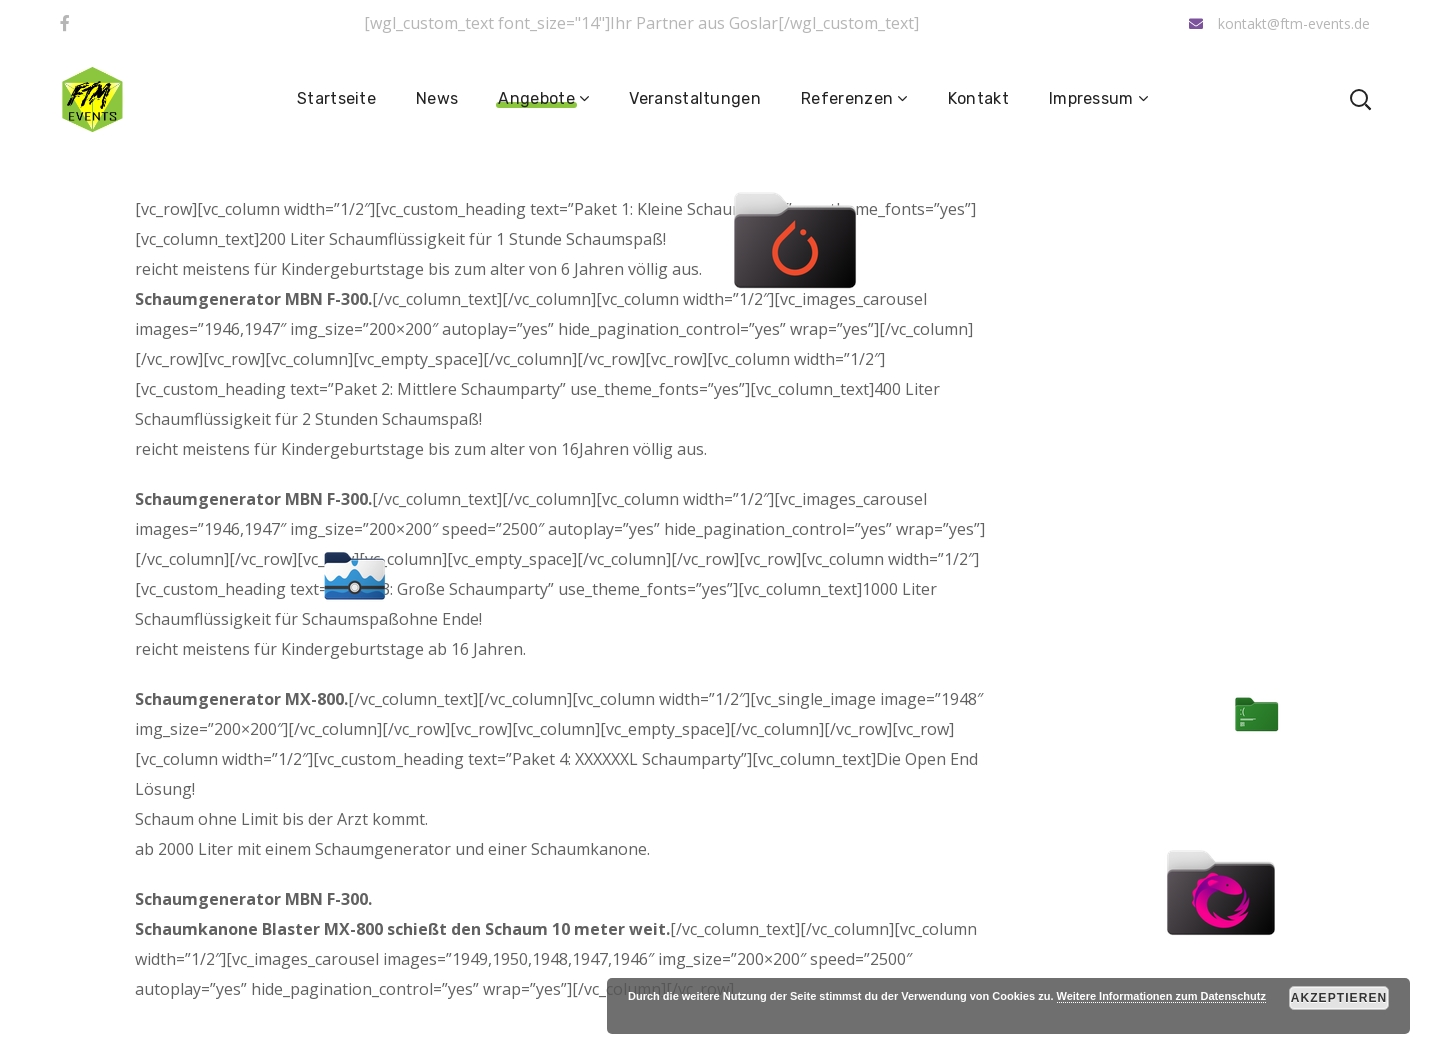 This screenshot has width=1440, height=1064. I want to click on open pytorch project folder, so click(794, 243).